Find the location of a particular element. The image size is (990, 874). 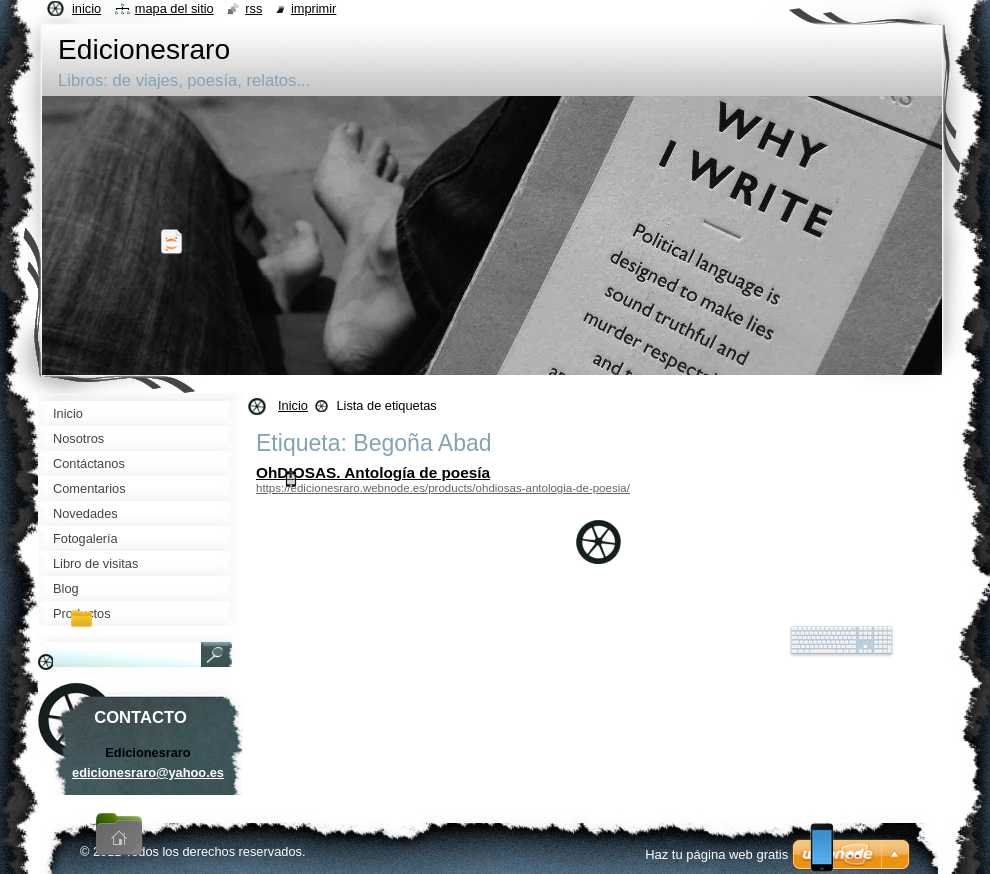

open folder containing files or documents is located at coordinates (81, 618).